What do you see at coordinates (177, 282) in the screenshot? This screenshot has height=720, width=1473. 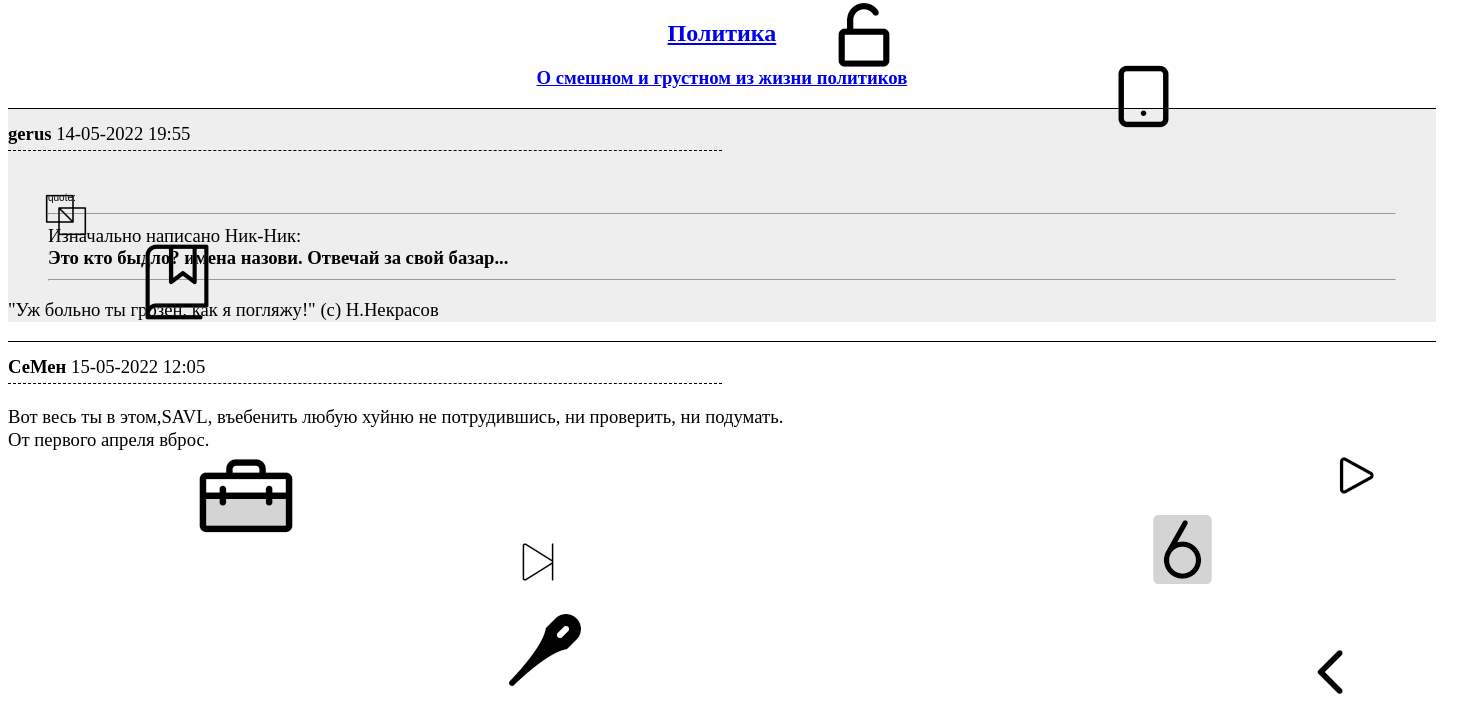 I see `access your bookmarked reading material` at bounding box center [177, 282].